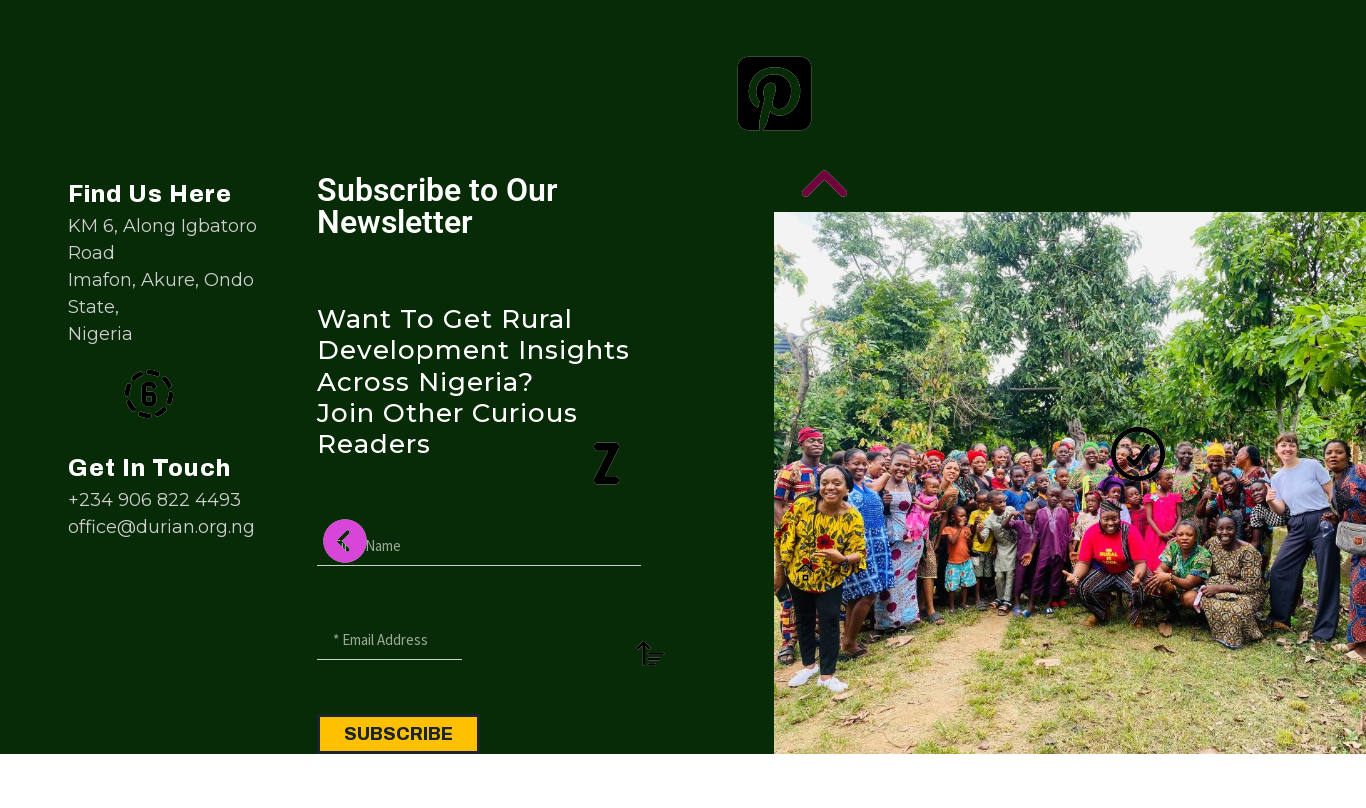  What do you see at coordinates (805, 572) in the screenshot?
I see `access roofing or home improvement services` at bounding box center [805, 572].